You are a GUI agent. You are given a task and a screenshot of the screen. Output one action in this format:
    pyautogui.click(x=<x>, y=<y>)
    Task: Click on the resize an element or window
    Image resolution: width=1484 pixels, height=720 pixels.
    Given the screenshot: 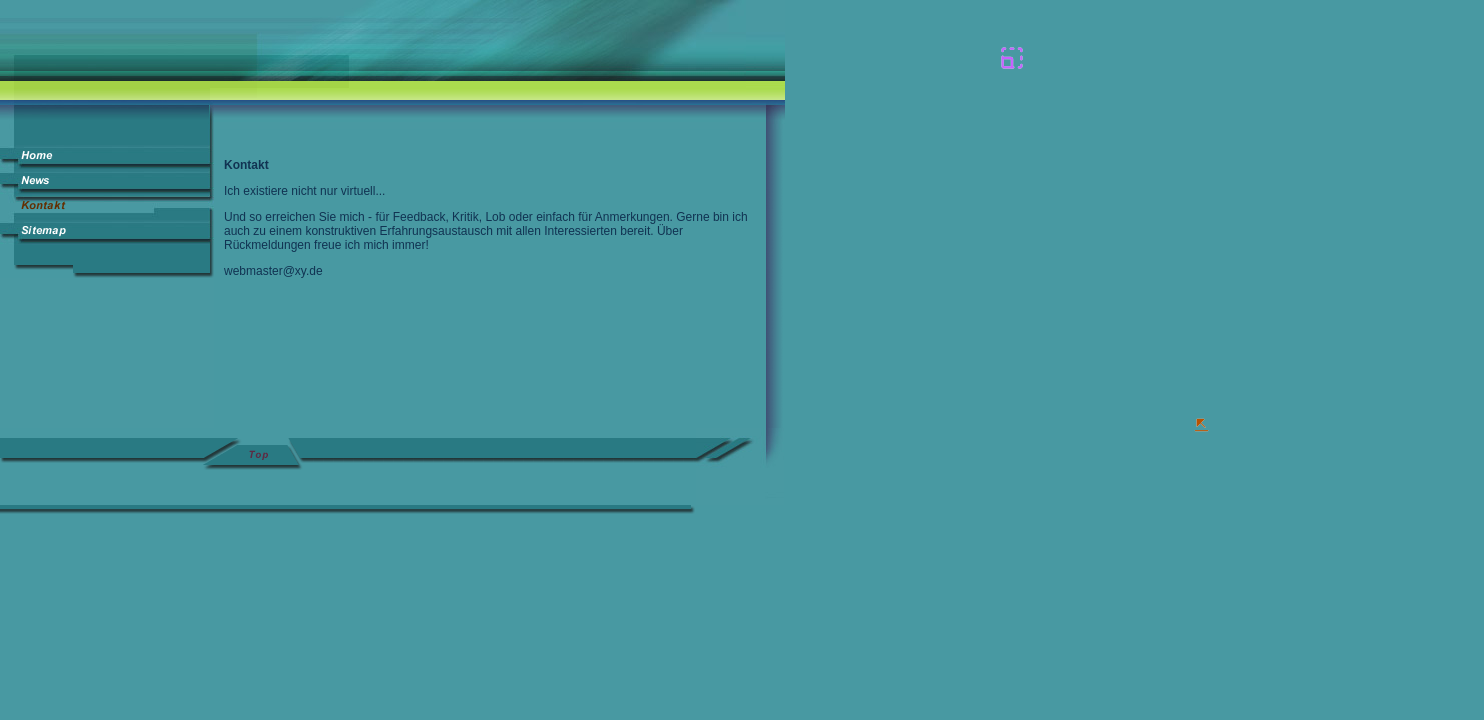 What is the action you would take?
    pyautogui.click(x=1012, y=58)
    